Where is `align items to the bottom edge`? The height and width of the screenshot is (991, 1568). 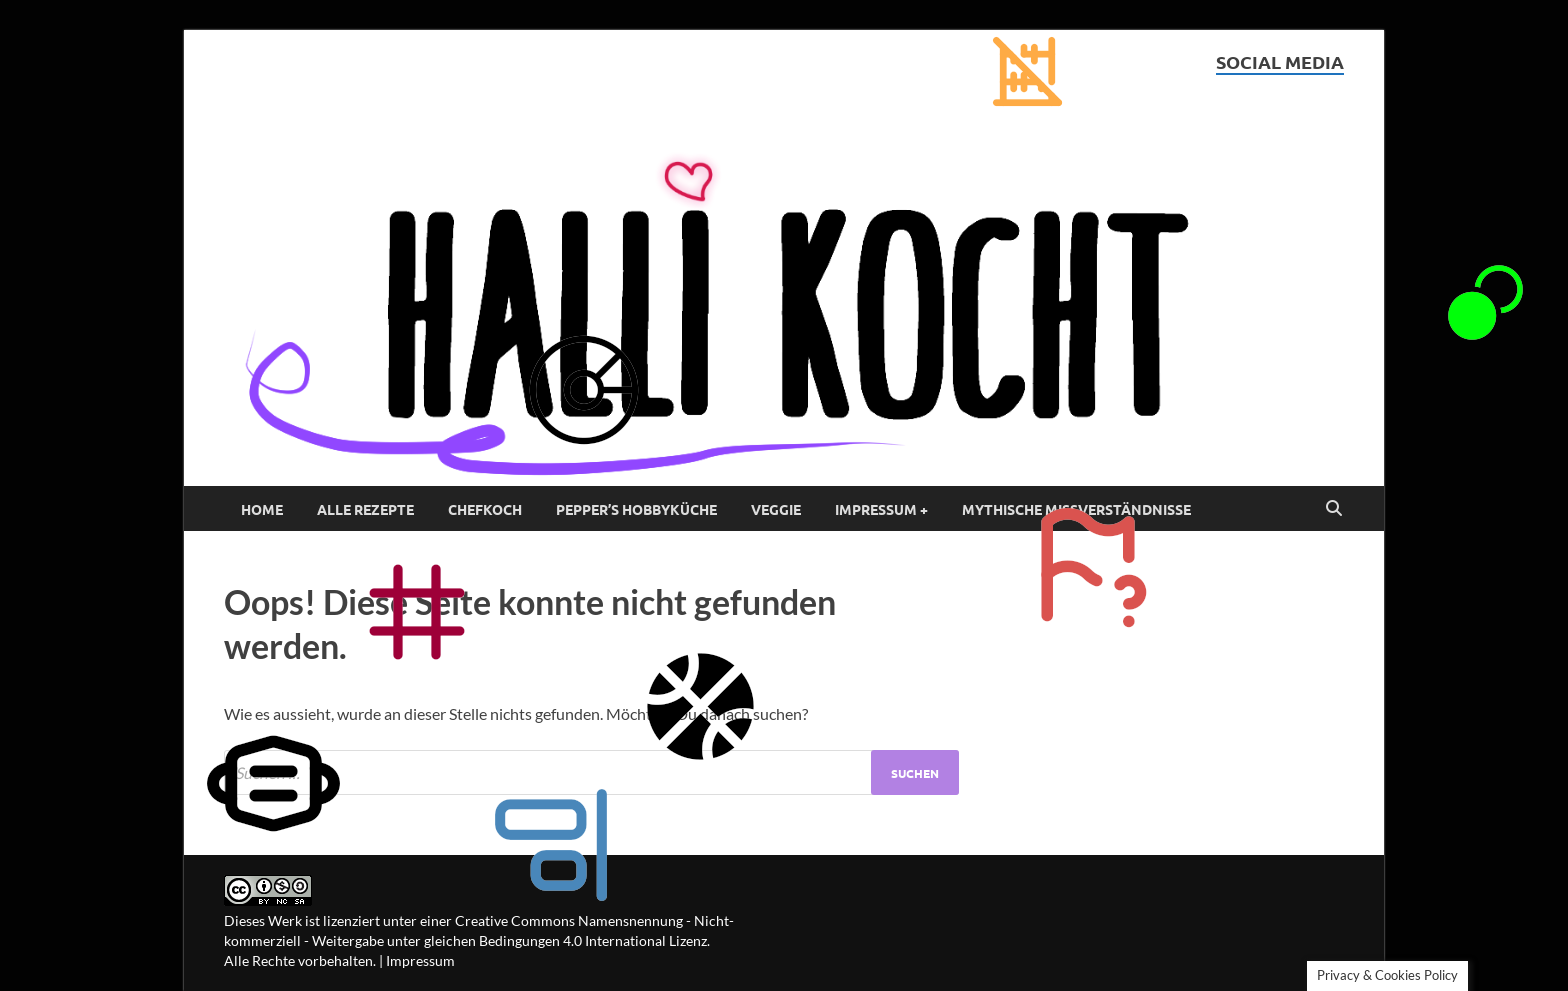
align items to the bottom edge is located at coordinates (551, 845).